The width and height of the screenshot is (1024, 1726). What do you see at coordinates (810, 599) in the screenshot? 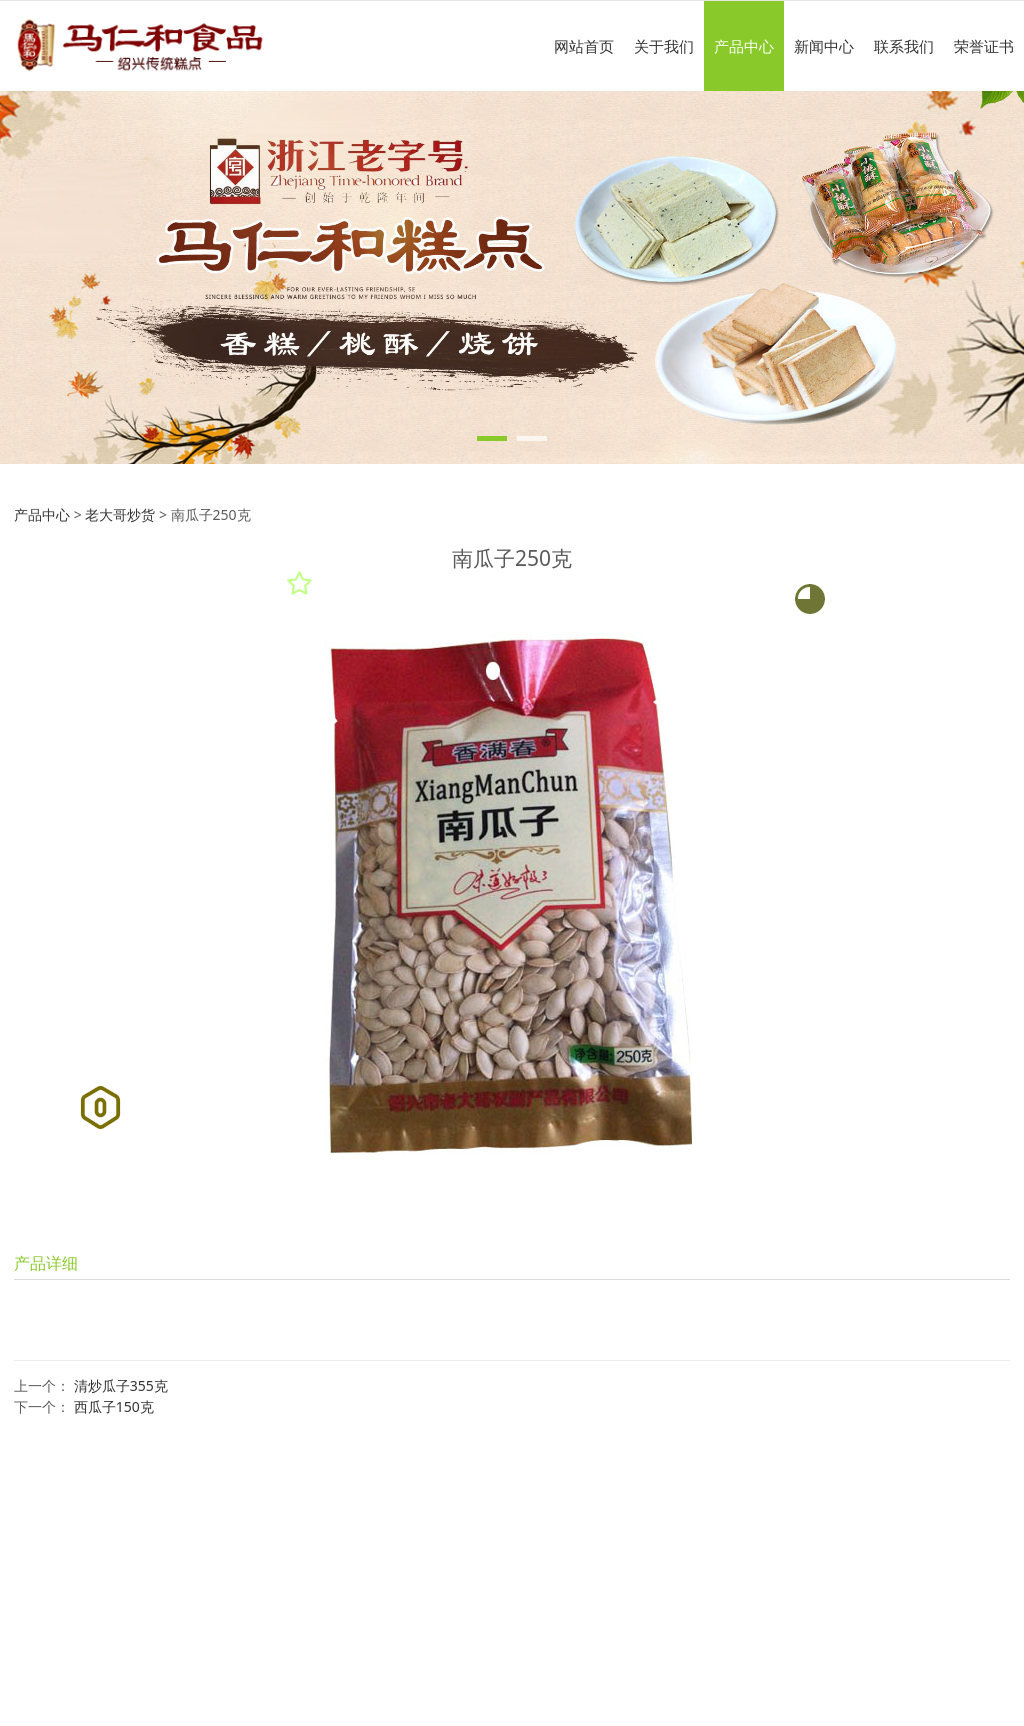
I see `indicates 75% progress or completion` at bounding box center [810, 599].